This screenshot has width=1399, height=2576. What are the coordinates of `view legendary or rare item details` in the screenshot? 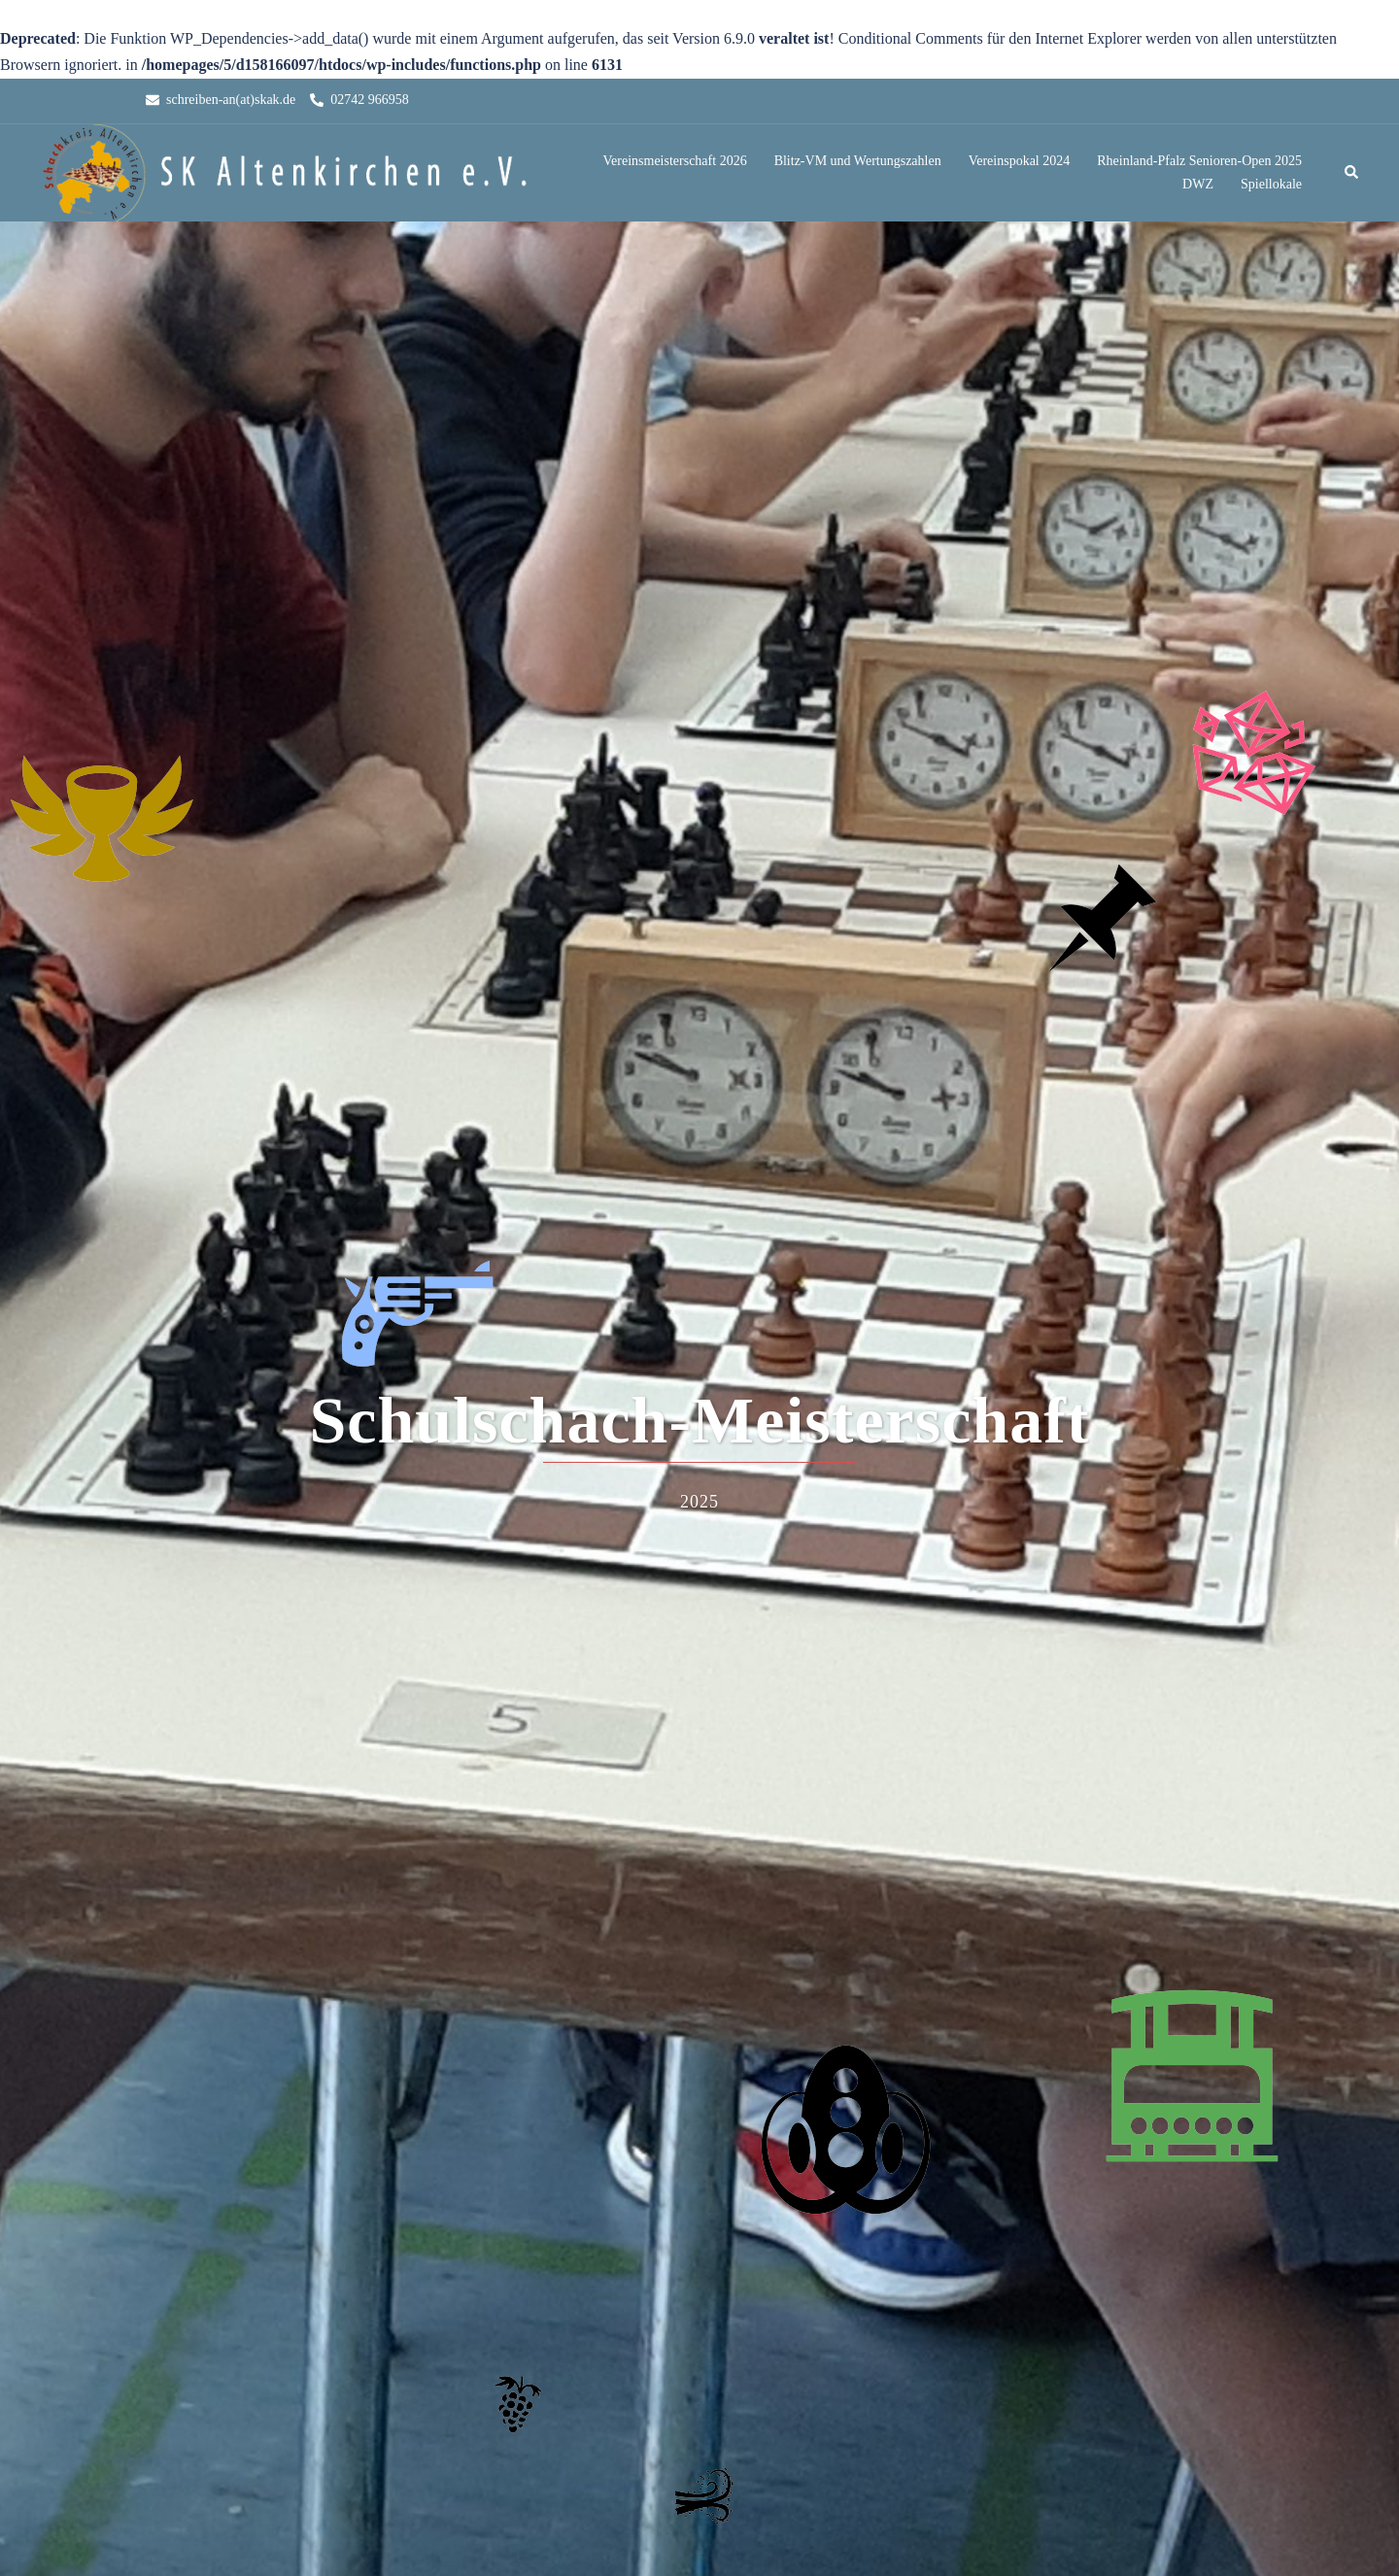 It's located at (102, 815).